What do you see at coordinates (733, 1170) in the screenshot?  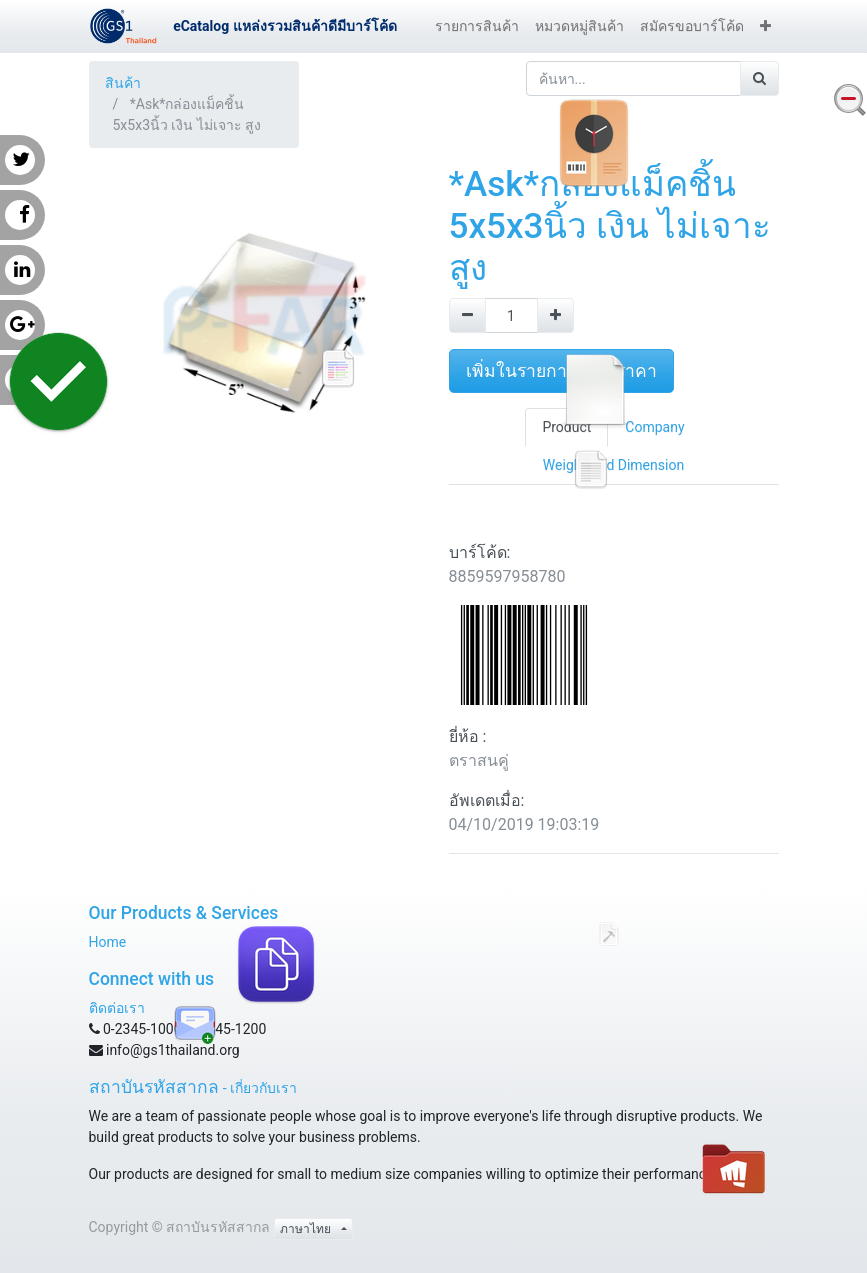 I see `open riot games folder` at bounding box center [733, 1170].